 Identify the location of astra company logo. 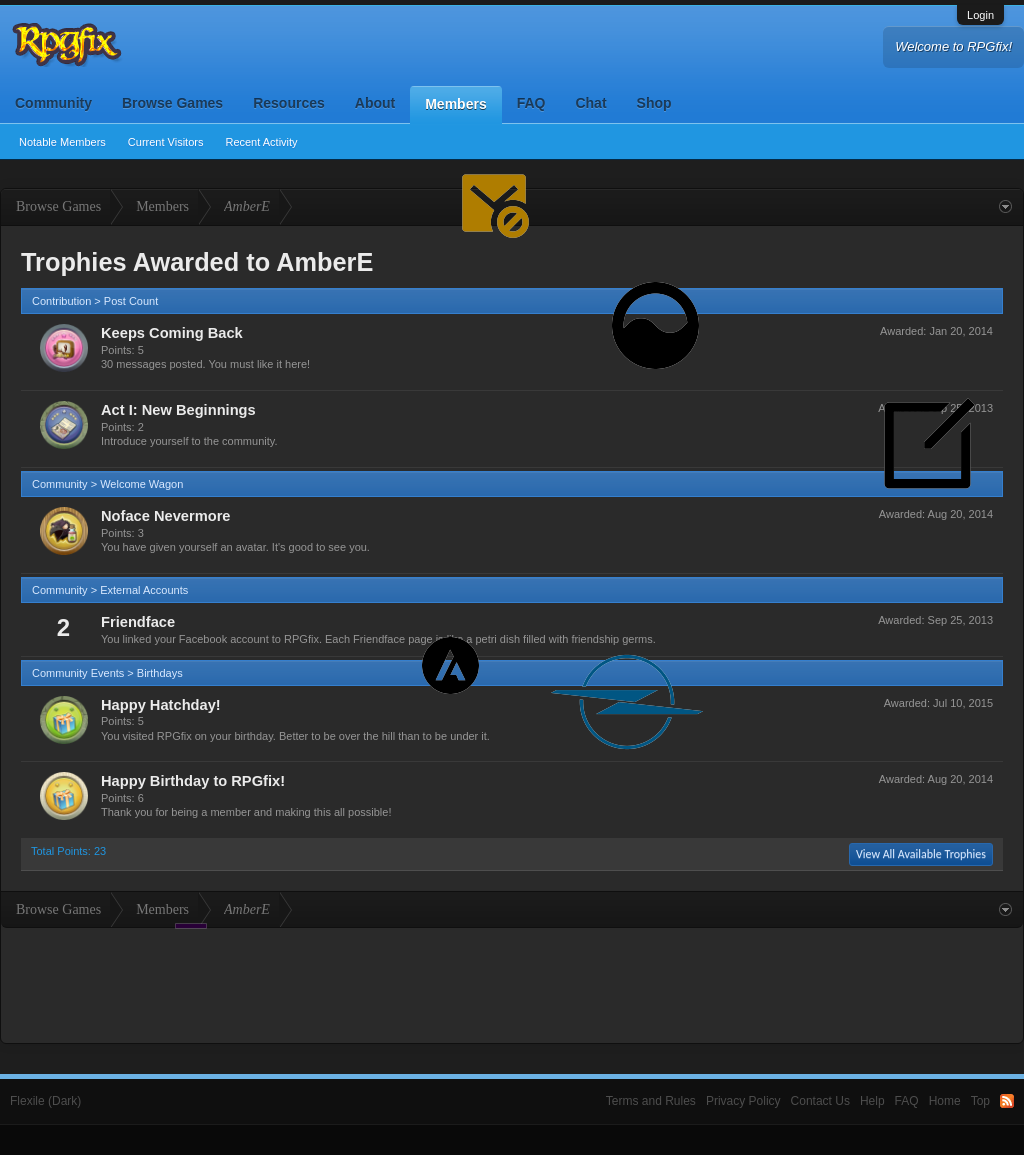
(450, 665).